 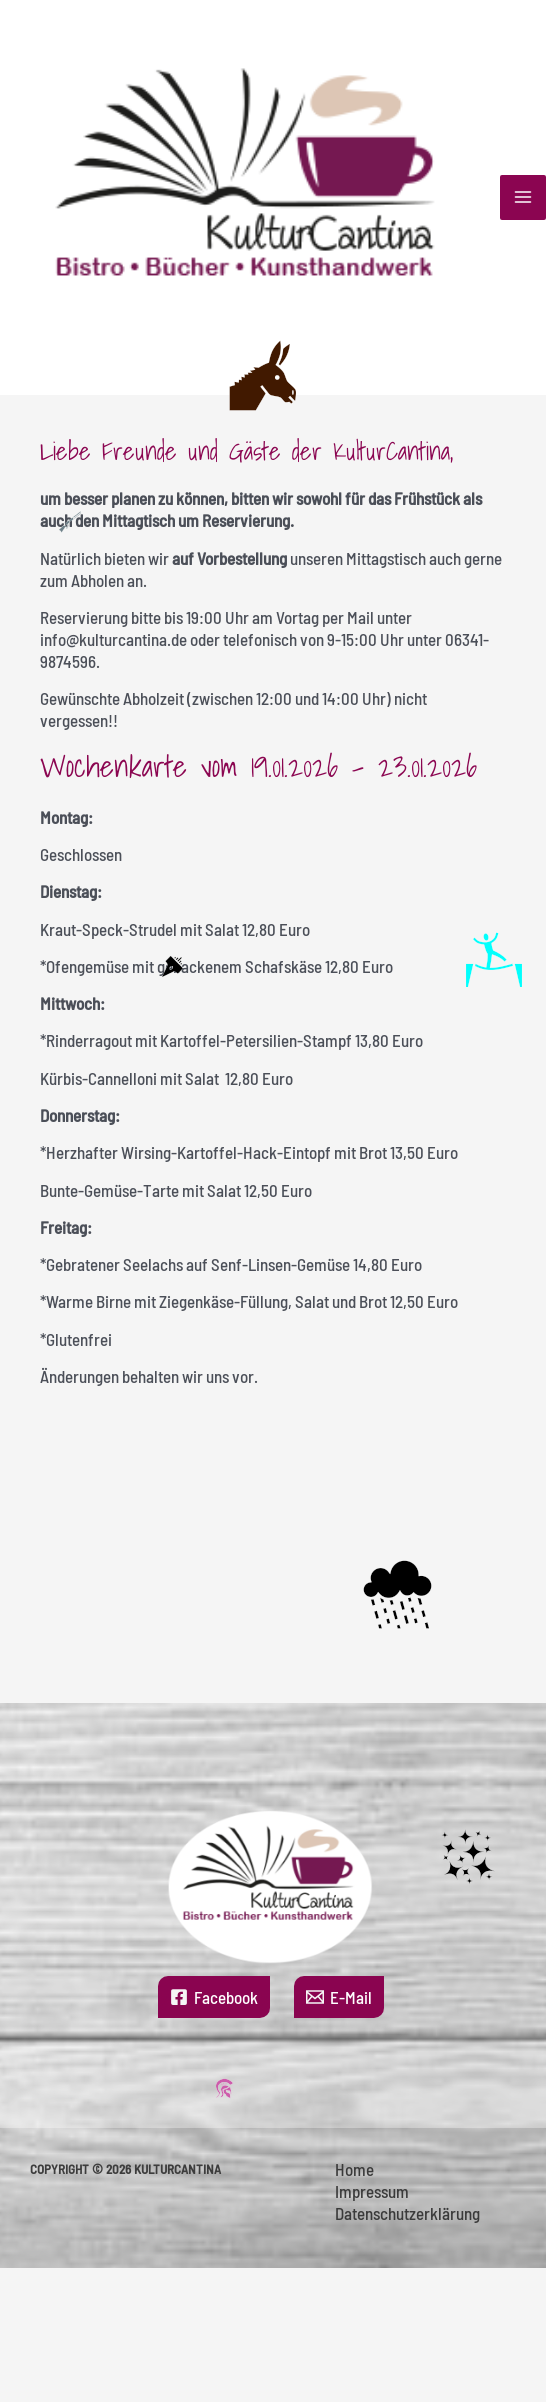 I want to click on select warrior or spartan character class, so click(x=224, y=2088).